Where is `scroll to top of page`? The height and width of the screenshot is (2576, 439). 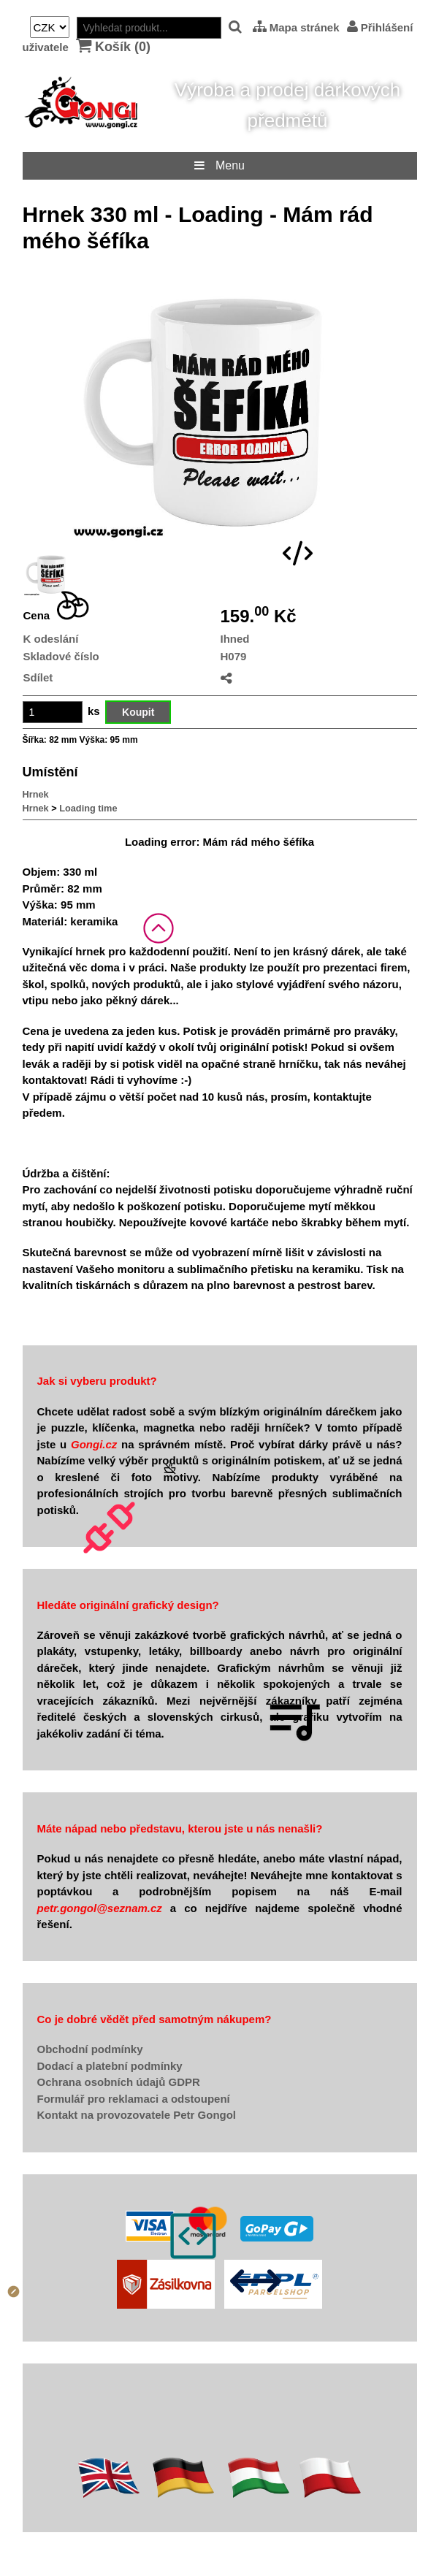
scroll to top of page is located at coordinates (159, 928).